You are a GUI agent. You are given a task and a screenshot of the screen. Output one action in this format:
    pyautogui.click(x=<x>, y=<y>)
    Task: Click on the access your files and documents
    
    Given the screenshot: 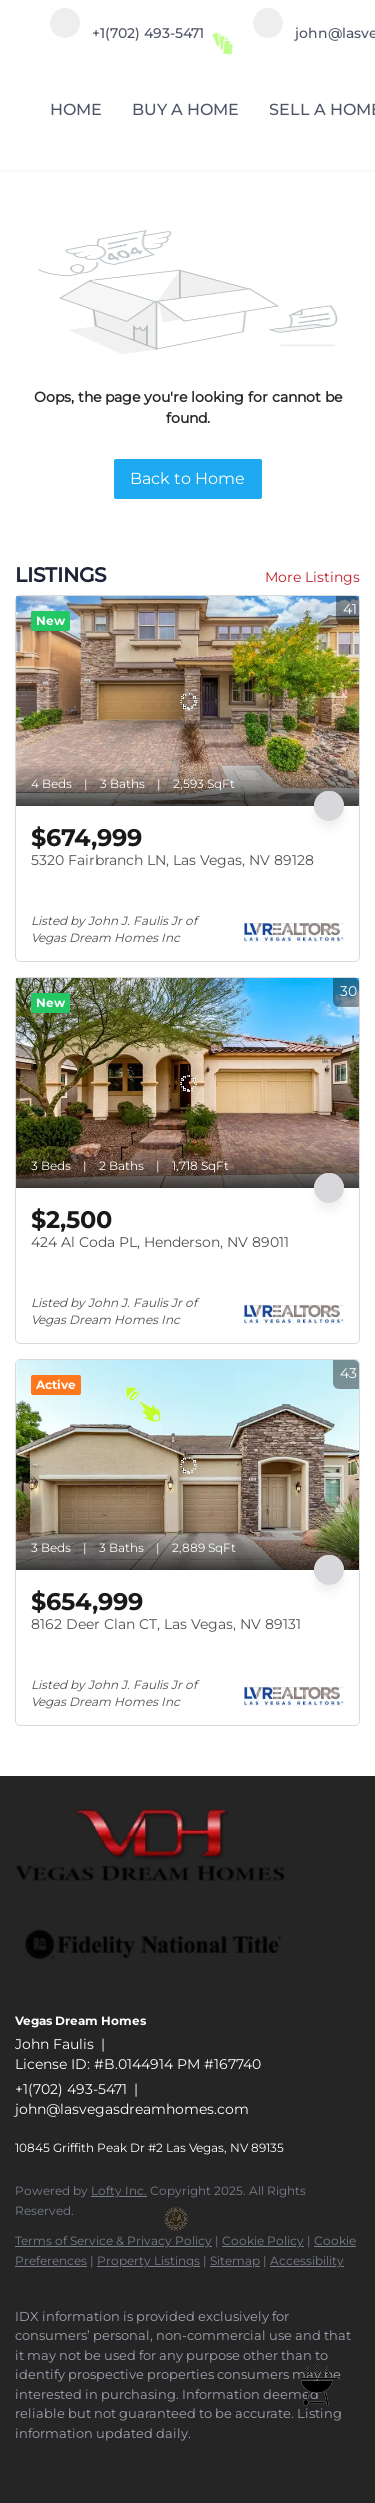 What is the action you would take?
    pyautogui.click(x=222, y=43)
    